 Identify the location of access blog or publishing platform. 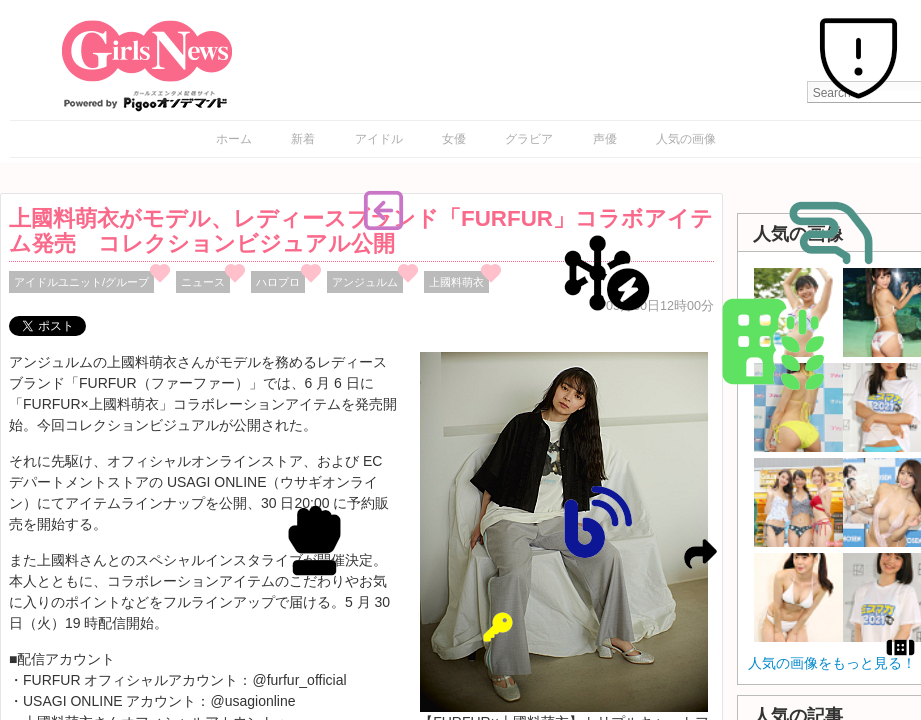
(596, 522).